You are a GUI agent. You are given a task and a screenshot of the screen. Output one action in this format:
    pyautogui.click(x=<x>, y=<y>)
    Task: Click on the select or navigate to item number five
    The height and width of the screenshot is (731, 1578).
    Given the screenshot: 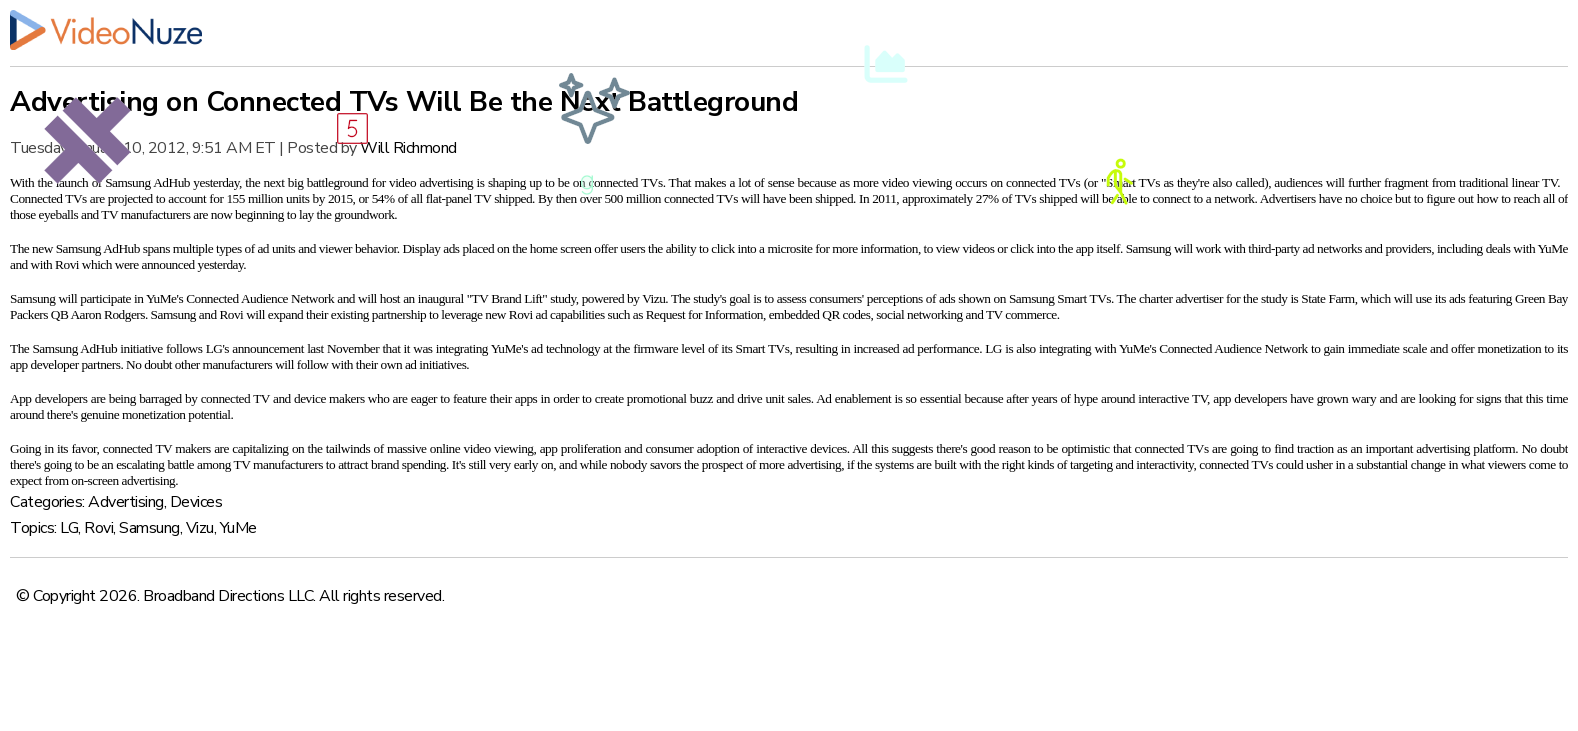 What is the action you would take?
    pyautogui.click(x=352, y=128)
    